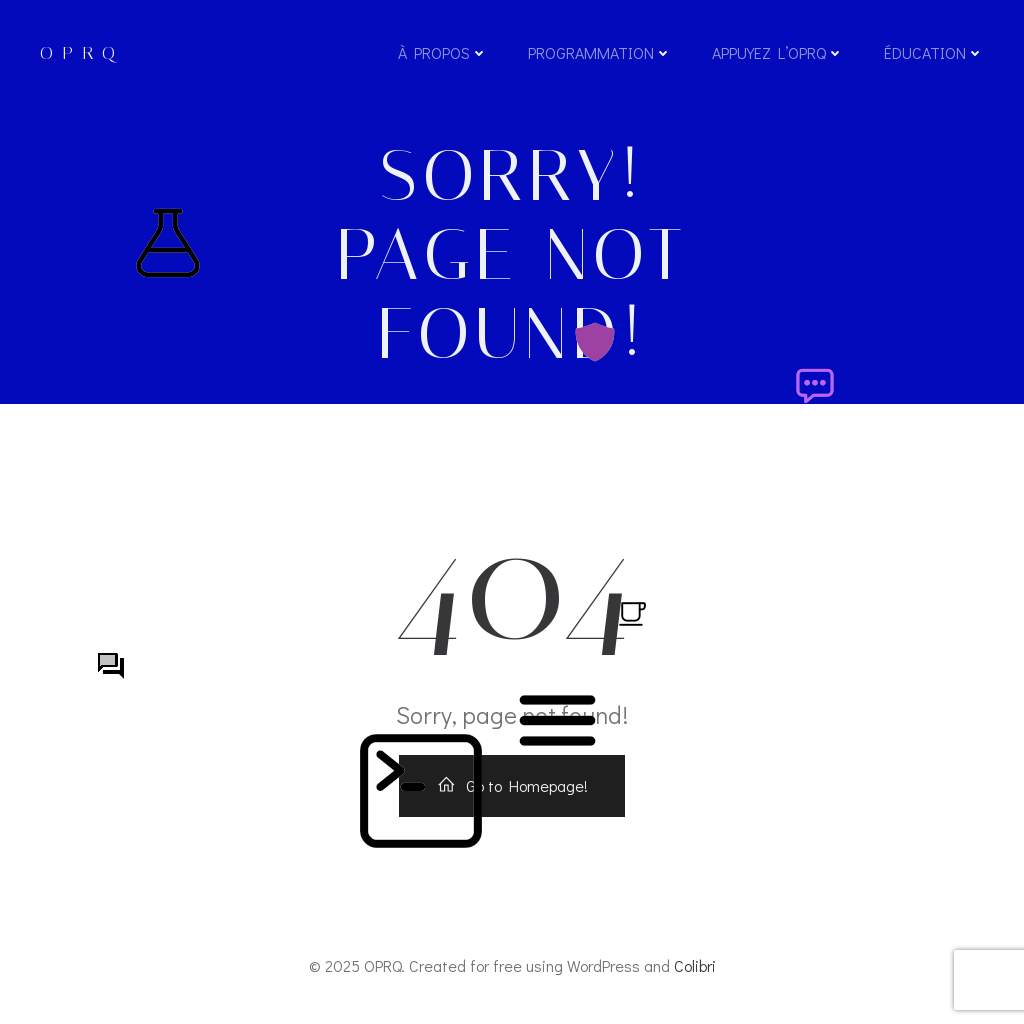 The image size is (1024, 1024). Describe the element at coordinates (421, 791) in the screenshot. I see `open the command line terminal` at that location.